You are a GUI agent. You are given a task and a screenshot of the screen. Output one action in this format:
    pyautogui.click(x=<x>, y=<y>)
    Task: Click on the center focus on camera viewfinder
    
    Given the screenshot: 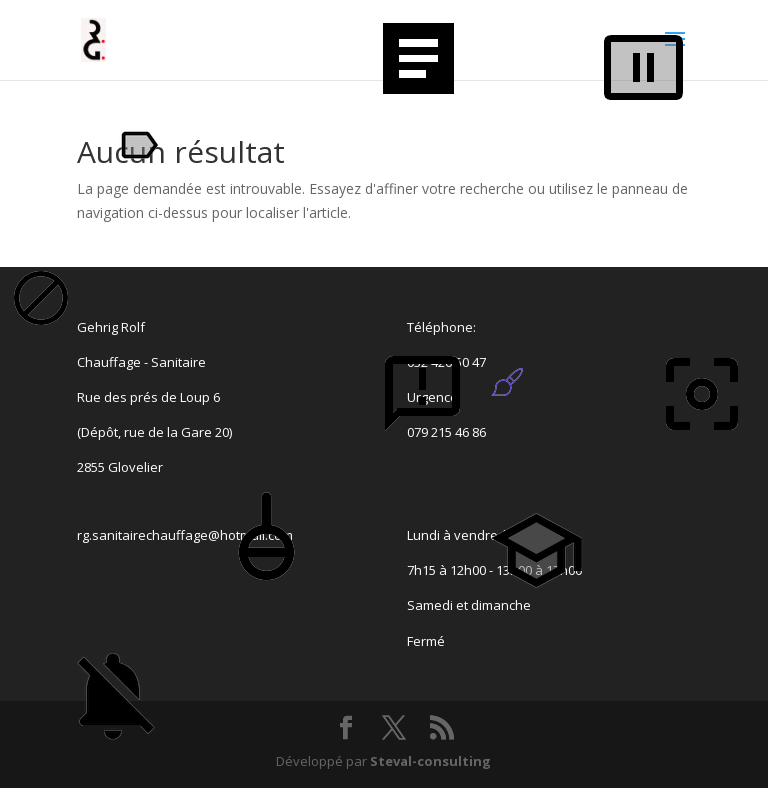 What is the action you would take?
    pyautogui.click(x=702, y=394)
    